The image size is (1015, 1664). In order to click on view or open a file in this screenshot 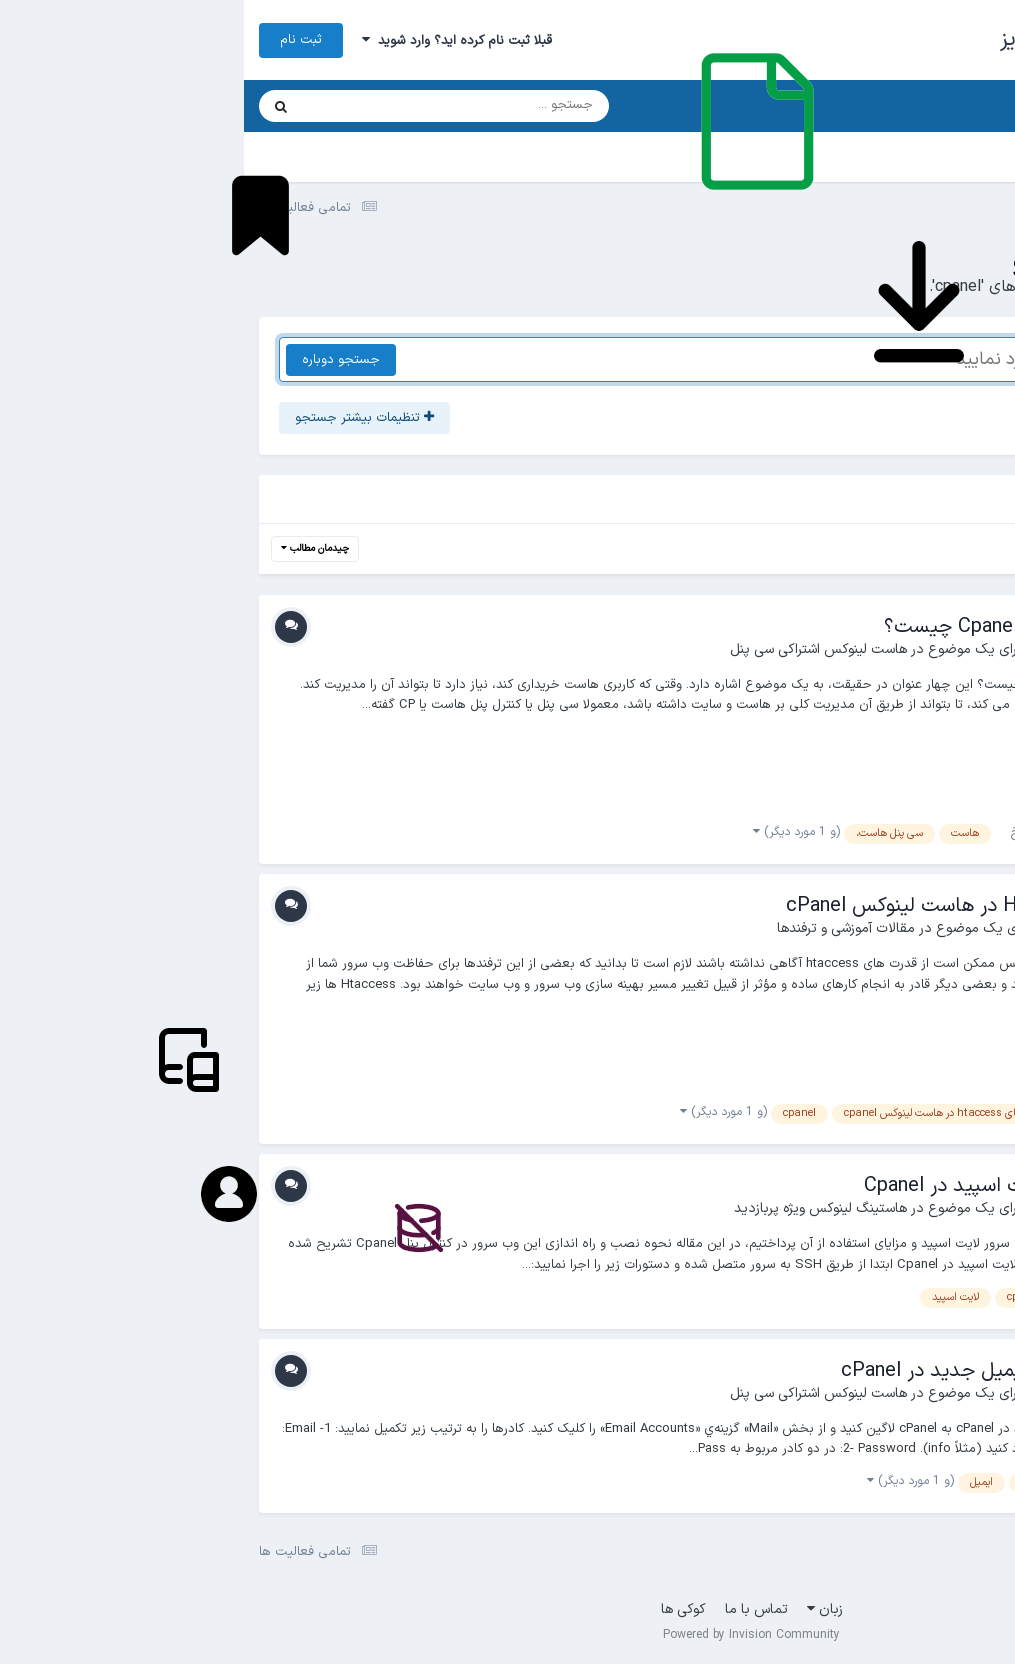, I will do `click(757, 121)`.